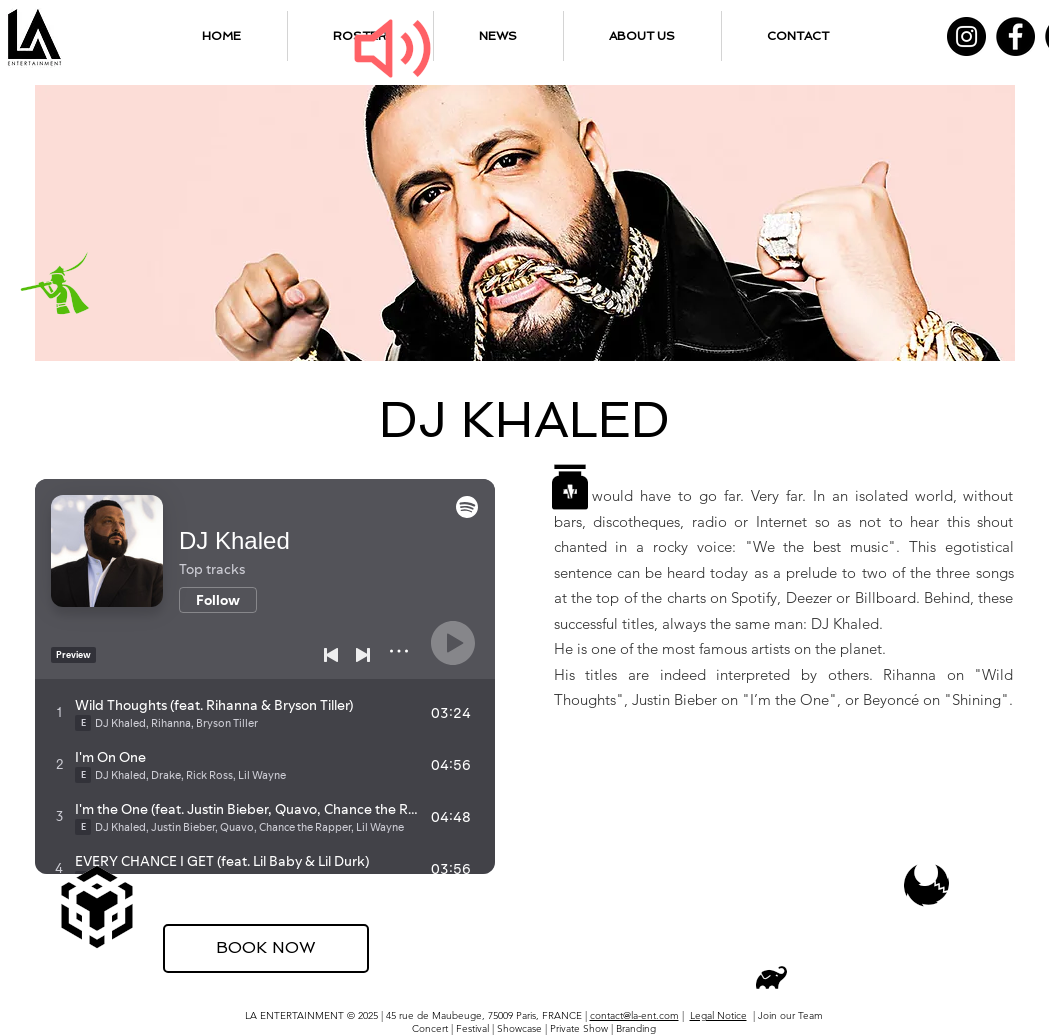  What do you see at coordinates (771, 977) in the screenshot?
I see `Gradle build automation tool logo` at bounding box center [771, 977].